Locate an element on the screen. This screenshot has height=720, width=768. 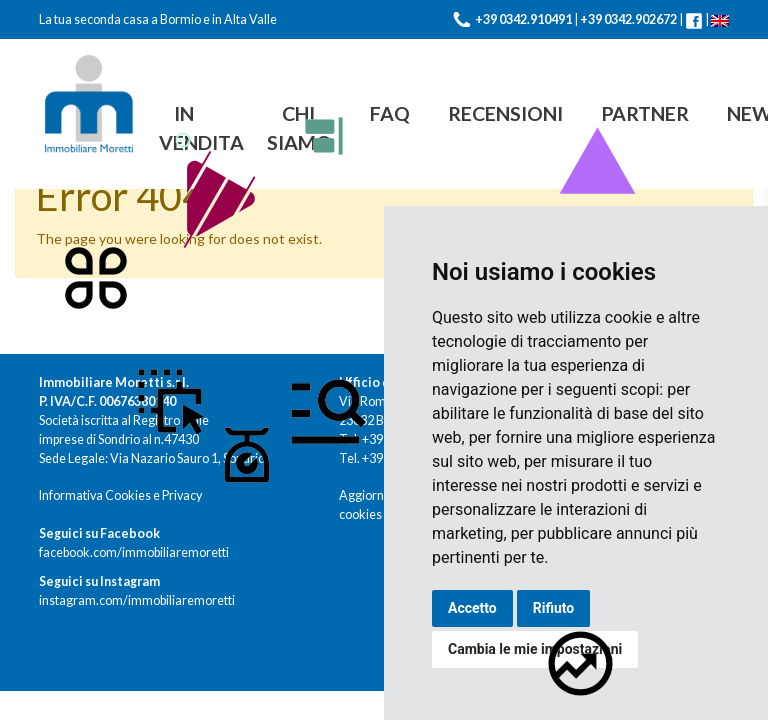
indicates spam or blocked content is located at coordinates (183, 140).